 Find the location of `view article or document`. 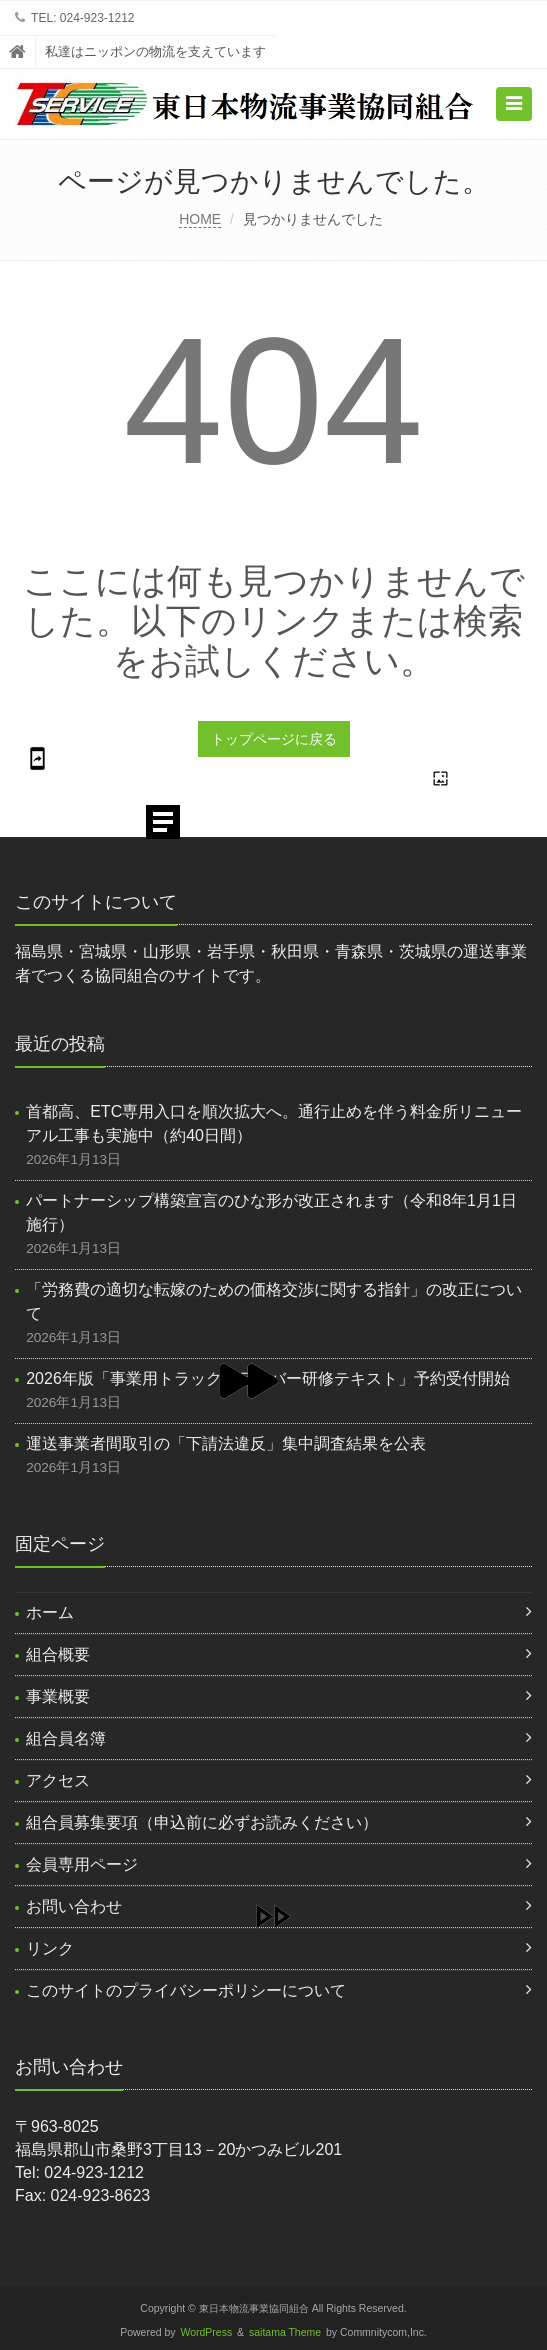

view article or document is located at coordinates (163, 822).